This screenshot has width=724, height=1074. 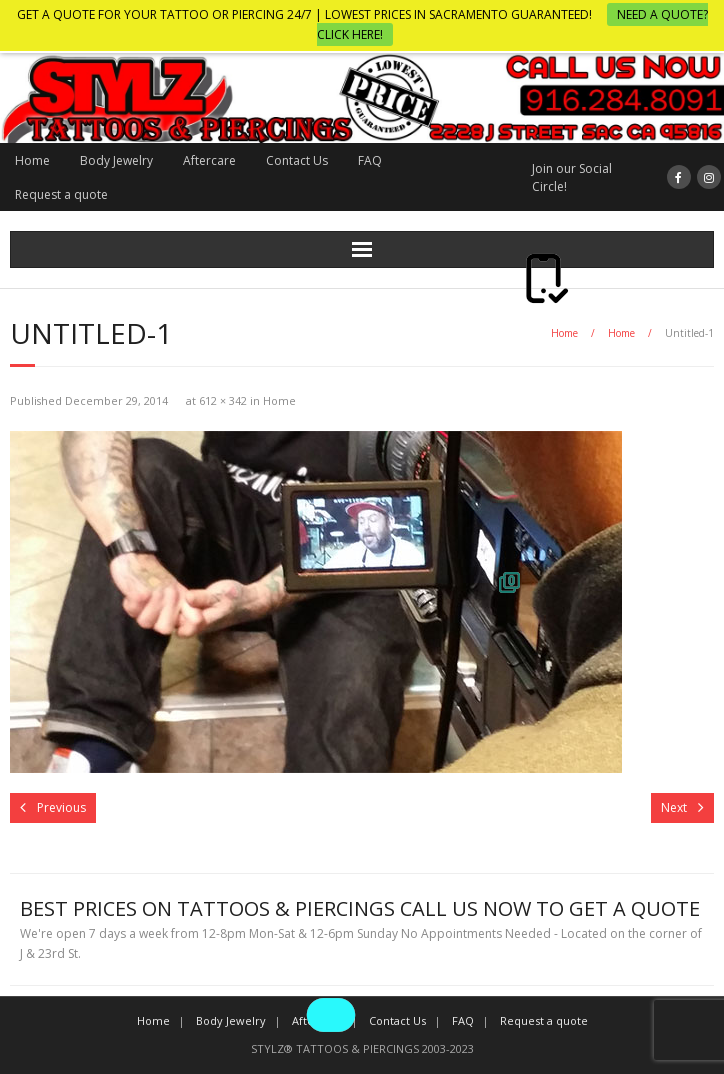 I want to click on mobile device verified successfully, so click(x=543, y=278).